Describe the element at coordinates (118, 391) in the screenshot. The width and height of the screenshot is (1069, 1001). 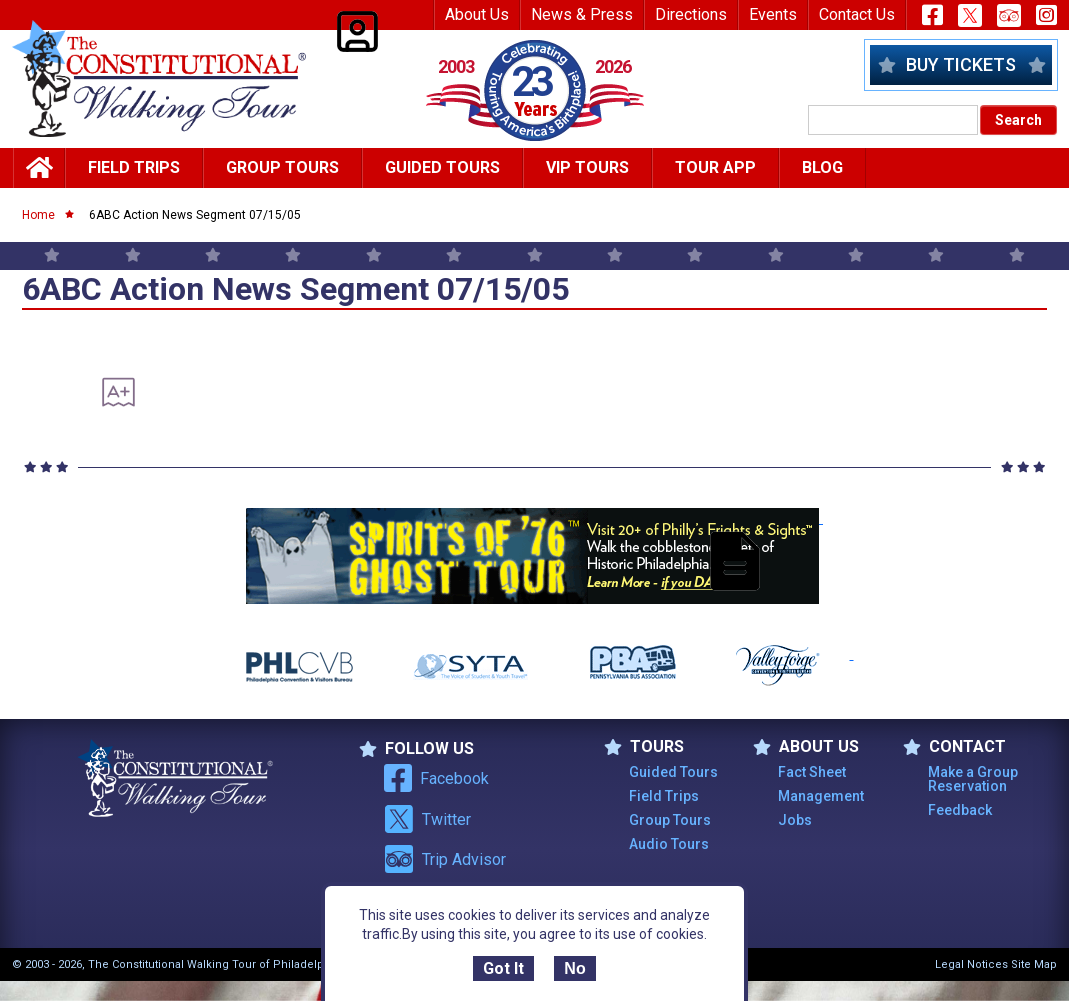
I see `view exam or test results` at that location.